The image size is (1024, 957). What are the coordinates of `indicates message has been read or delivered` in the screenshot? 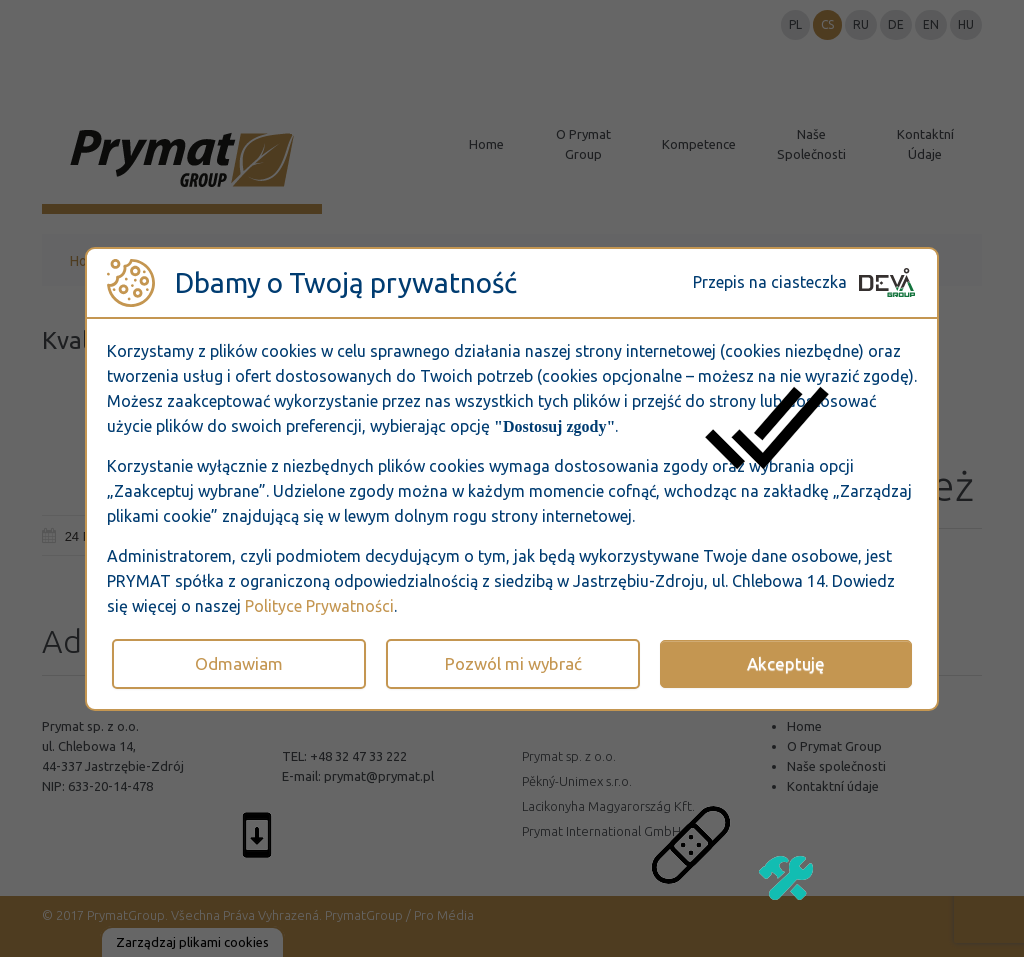 It's located at (767, 428).